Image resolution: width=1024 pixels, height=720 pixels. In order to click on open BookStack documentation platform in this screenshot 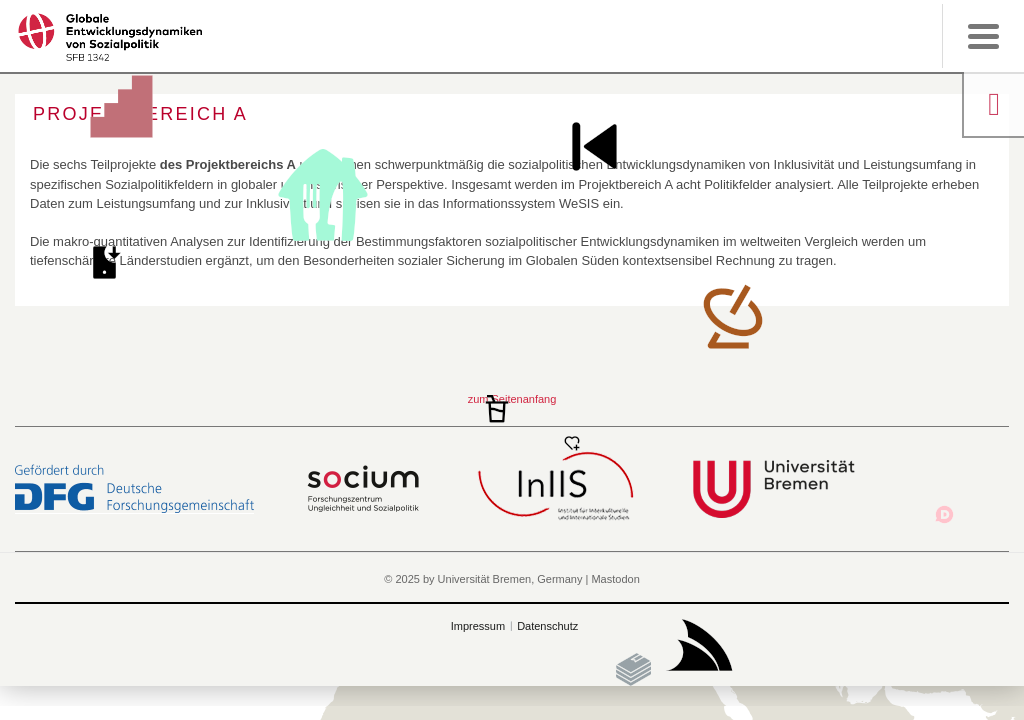, I will do `click(633, 669)`.